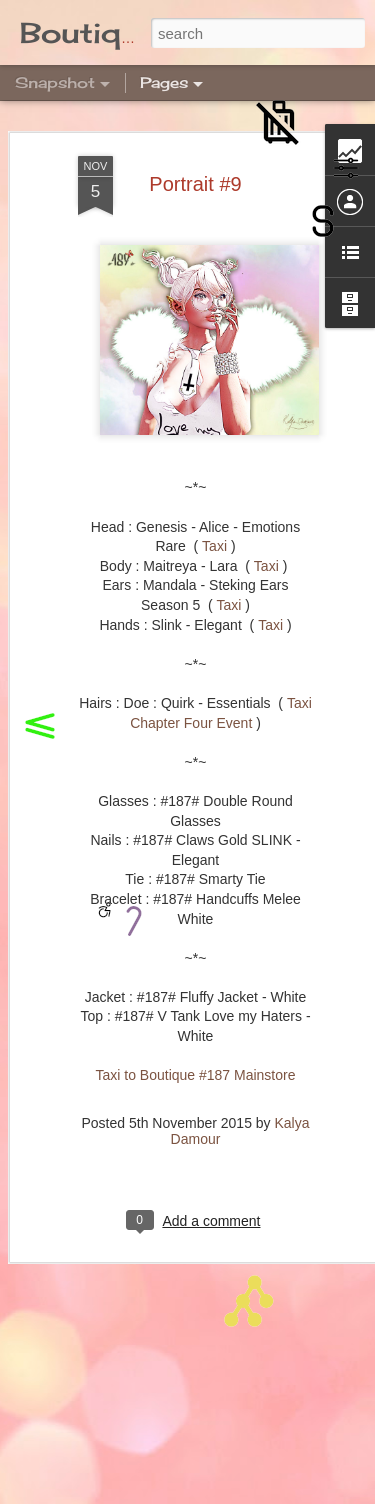  What do you see at coordinates (279, 122) in the screenshot?
I see `luggage not allowed in this area` at bounding box center [279, 122].